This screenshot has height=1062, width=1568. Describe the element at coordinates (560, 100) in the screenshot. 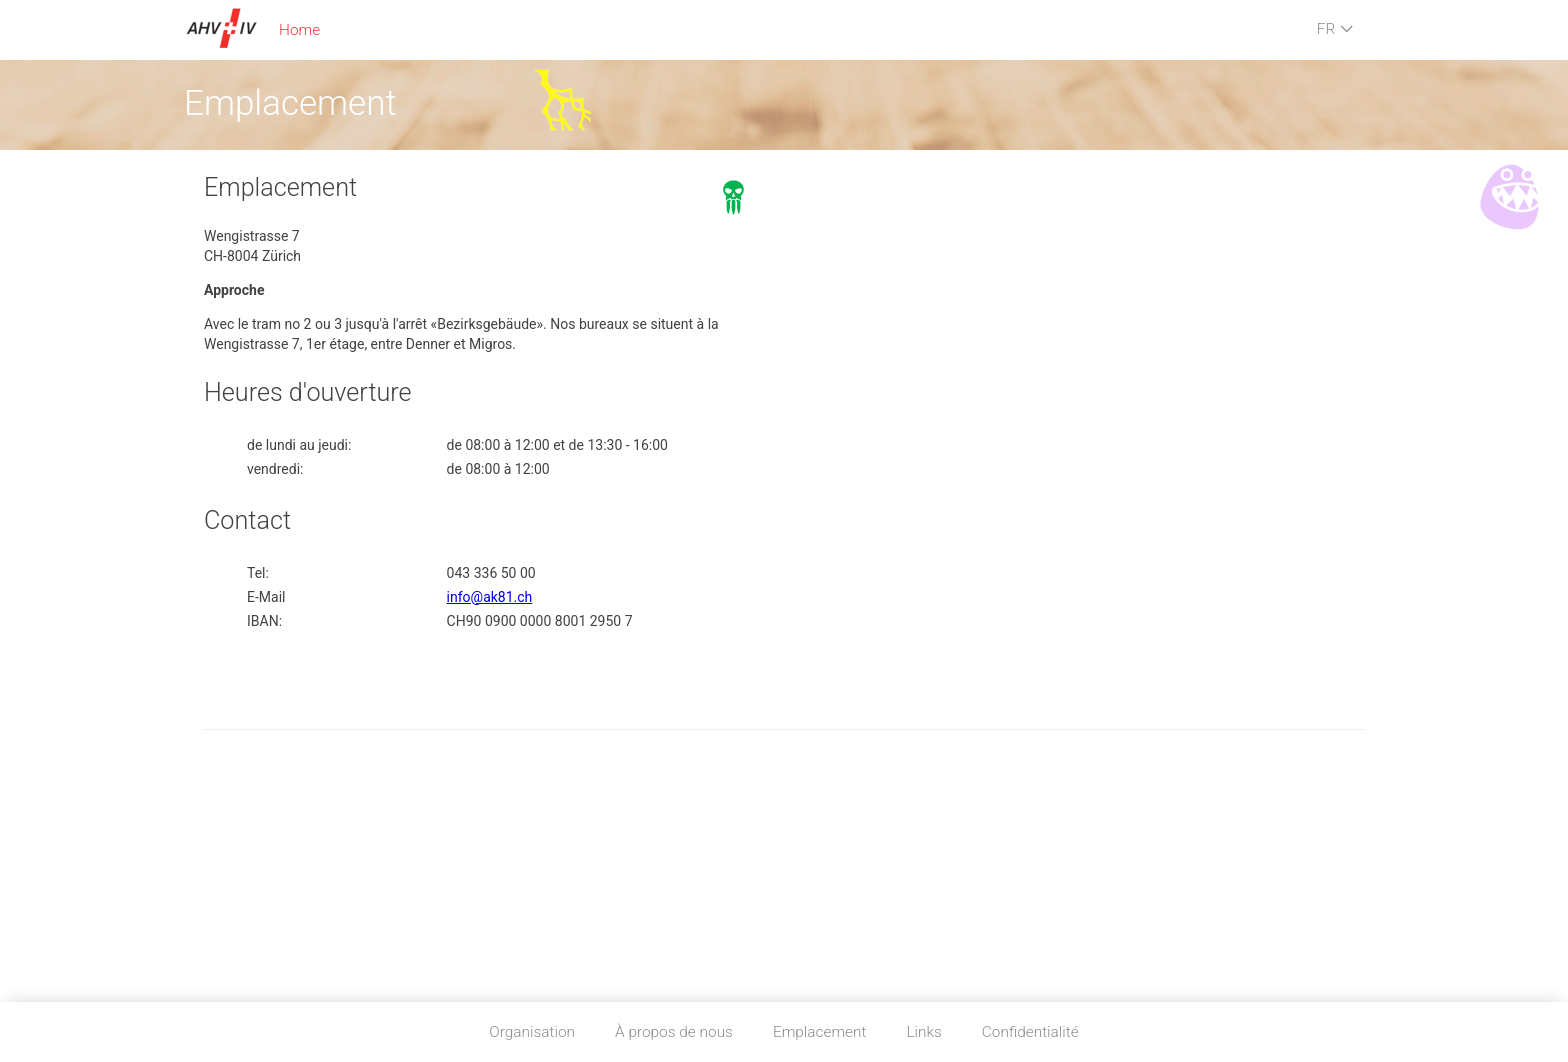

I see `indicates lightning or electrical damage effect` at that location.